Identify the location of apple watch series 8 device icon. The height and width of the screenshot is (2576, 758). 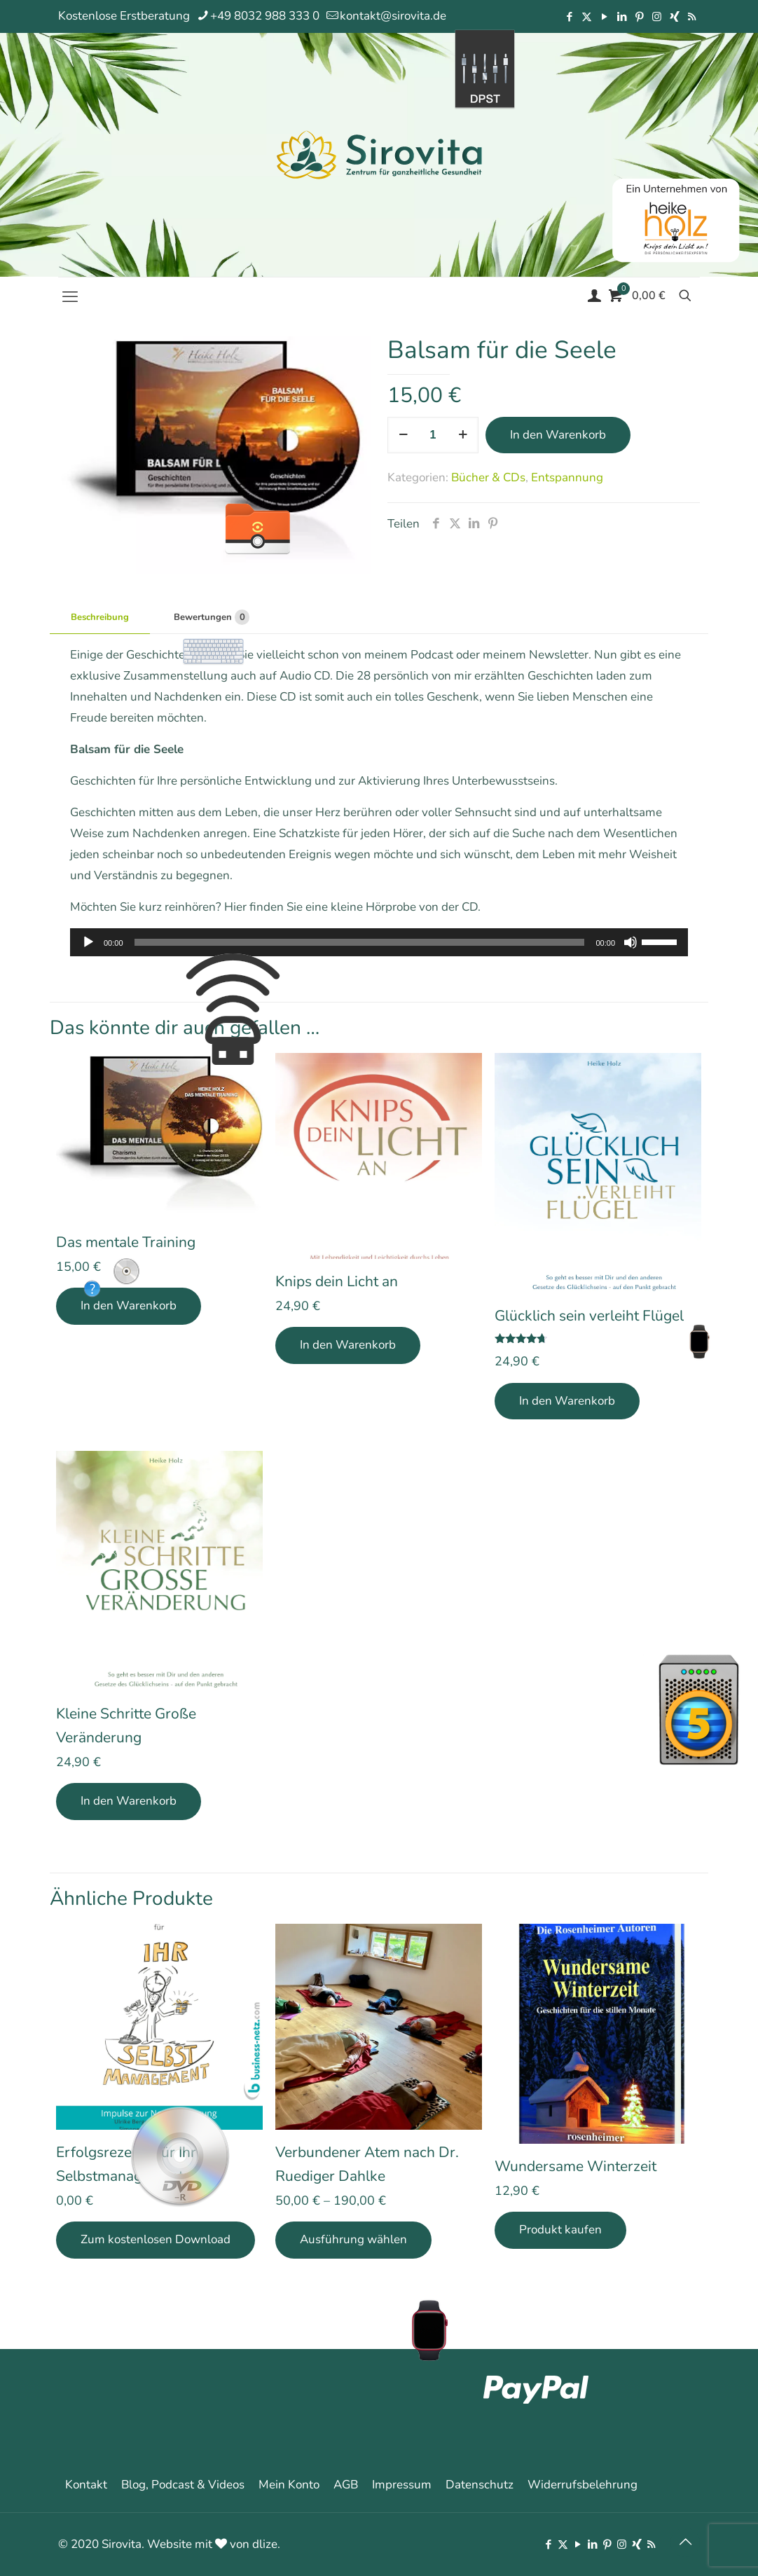
(429, 2330).